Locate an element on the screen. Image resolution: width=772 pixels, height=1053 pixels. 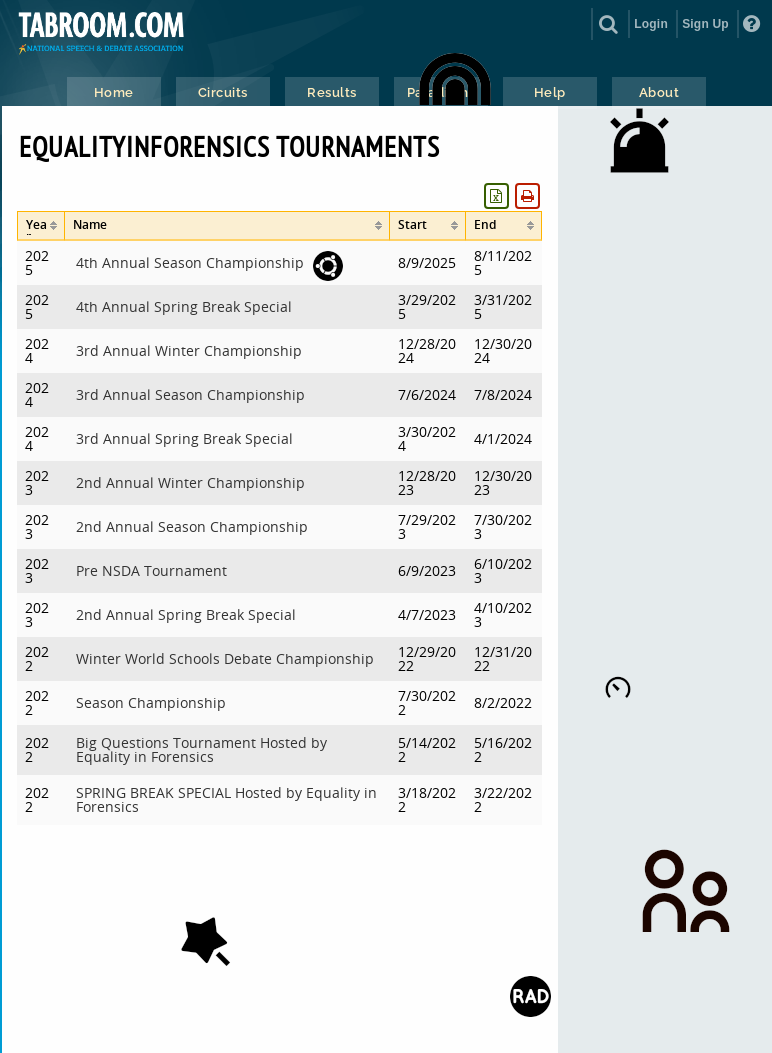
launch RAD Studio application is located at coordinates (530, 996).